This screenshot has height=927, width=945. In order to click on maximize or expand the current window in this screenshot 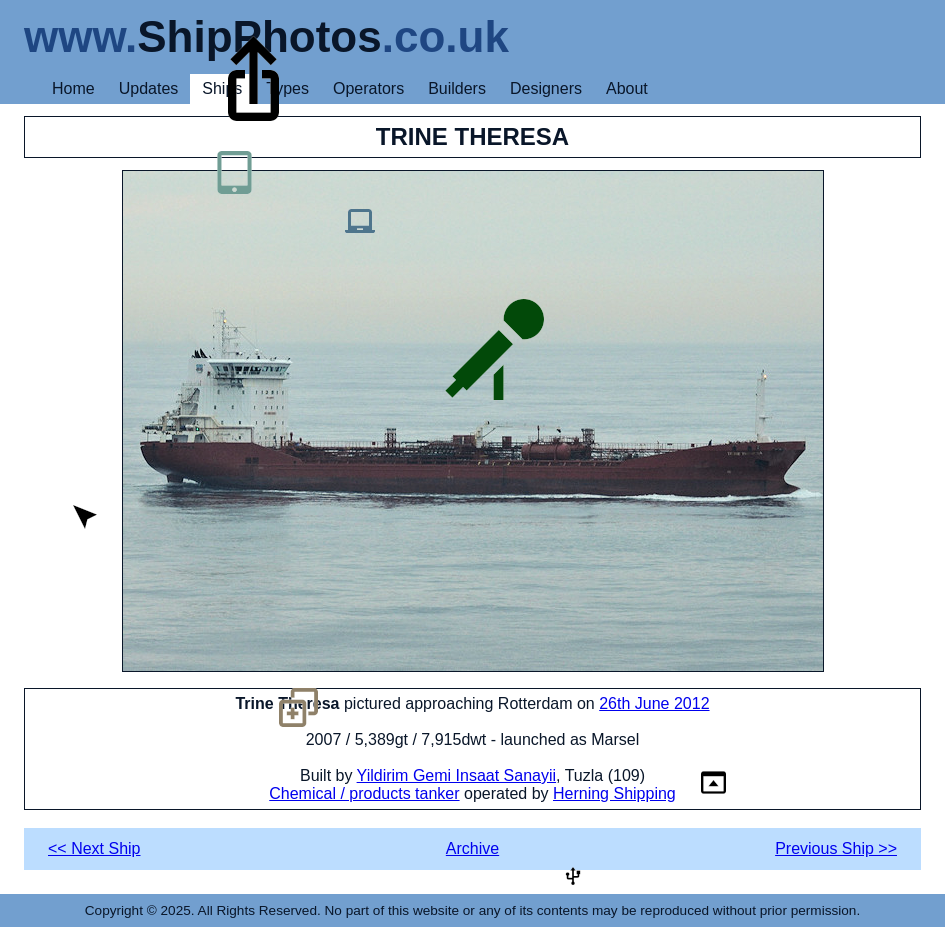, I will do `click(713, 782)`.